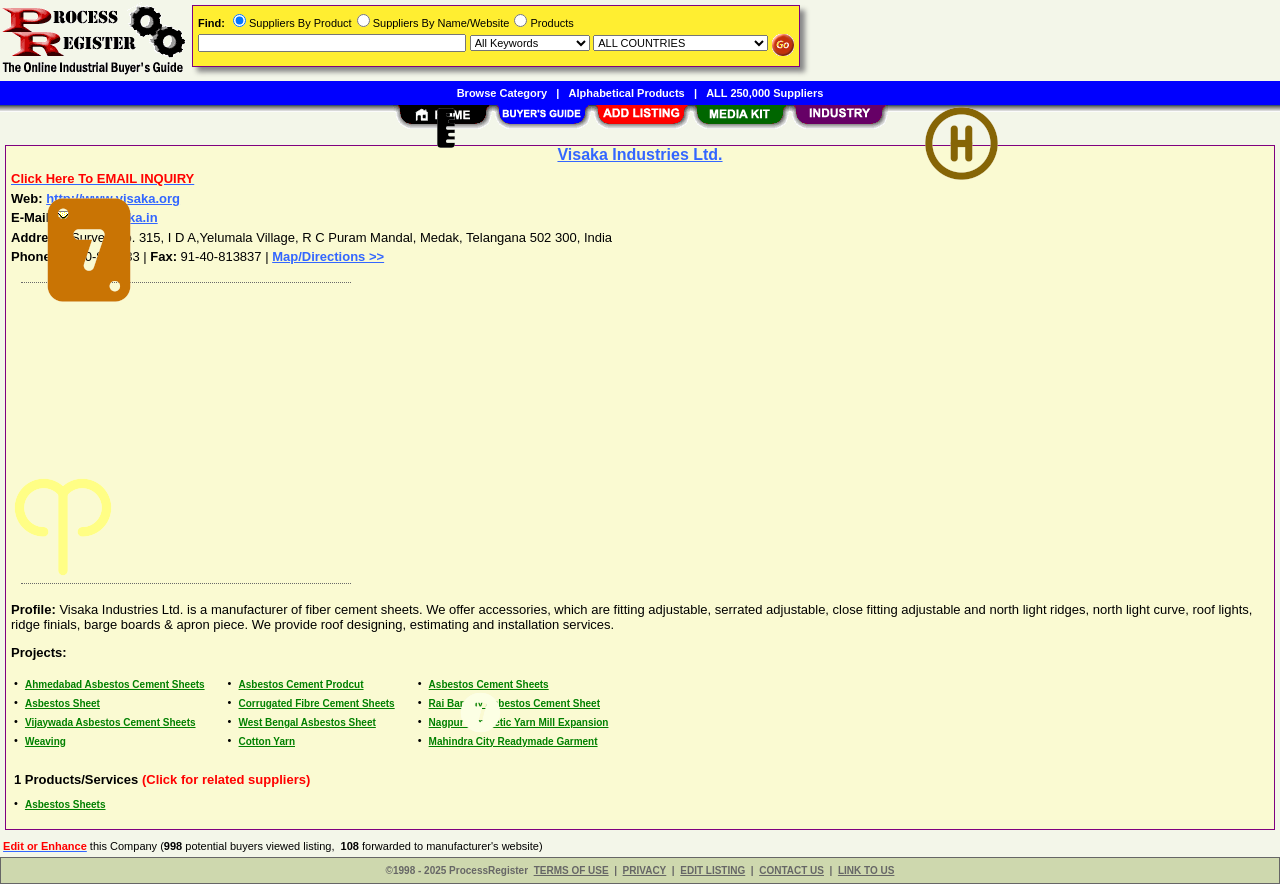  I want to click on measure vertical height or length, so click(446, 128).